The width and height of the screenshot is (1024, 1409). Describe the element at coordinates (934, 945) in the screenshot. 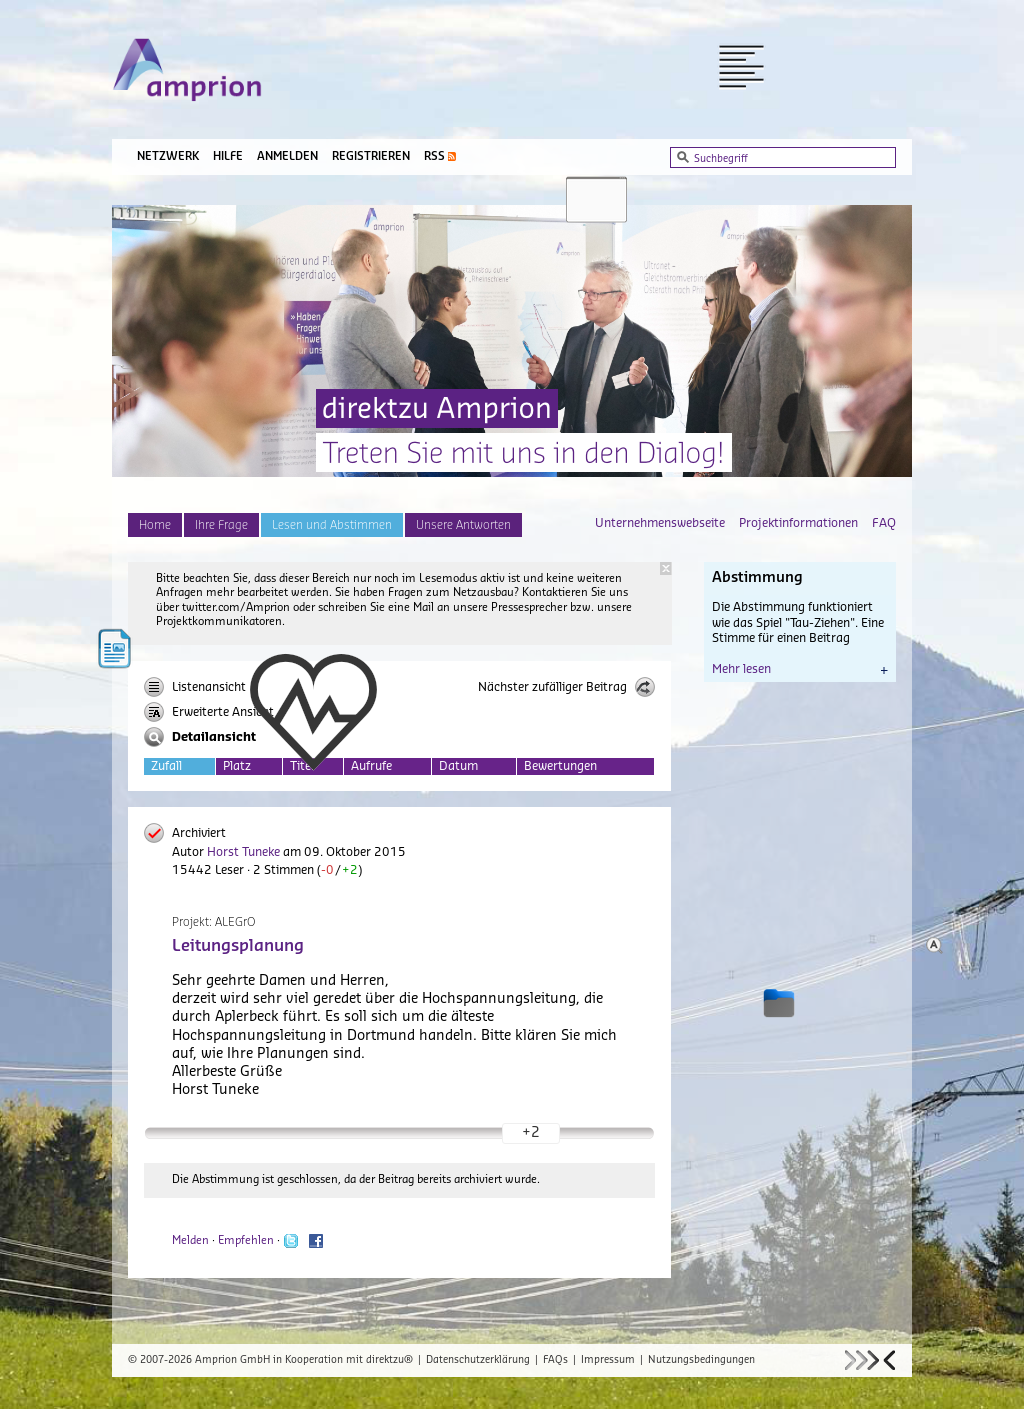

I see `search within the current project` at that location.